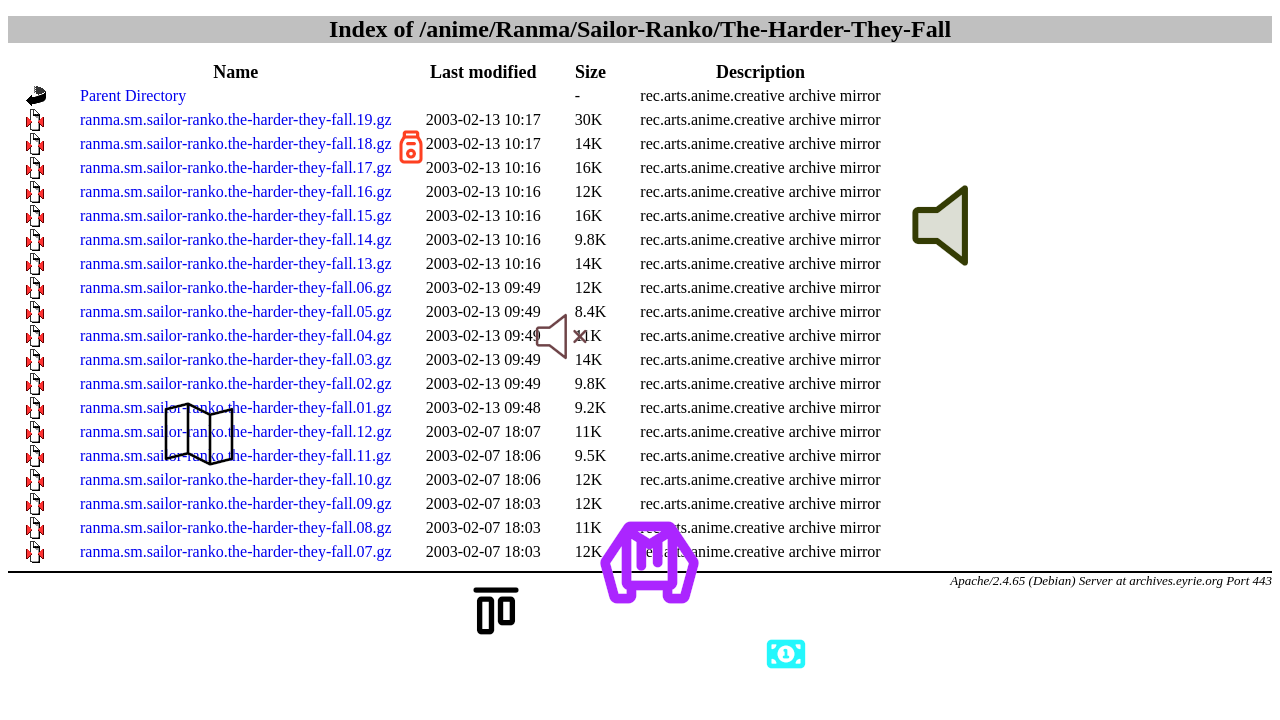  What do you see at coordinates (786, 654) in the screenshot?
I see `view payment or billing details` at bounding box center [786, 654].